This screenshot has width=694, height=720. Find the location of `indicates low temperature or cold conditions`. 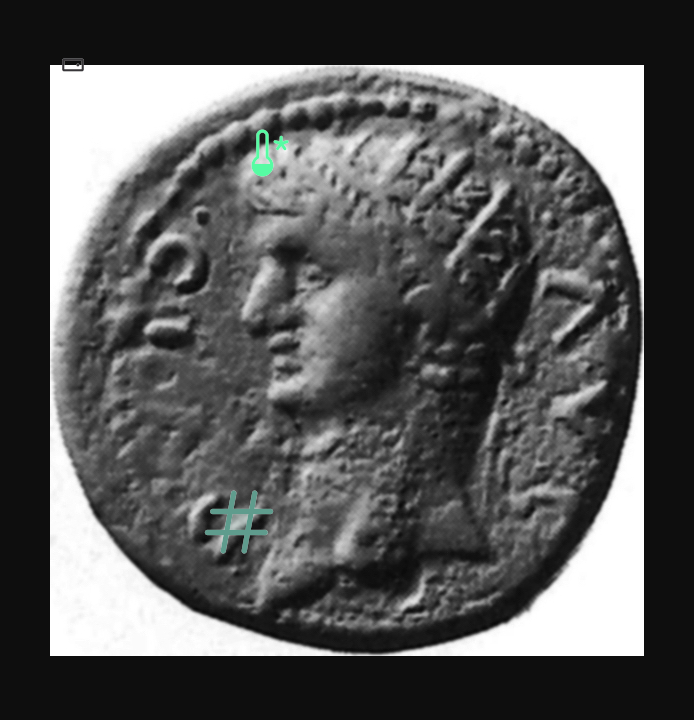

indicates low temperature or cold conditions is located at coordinates (264, 153).